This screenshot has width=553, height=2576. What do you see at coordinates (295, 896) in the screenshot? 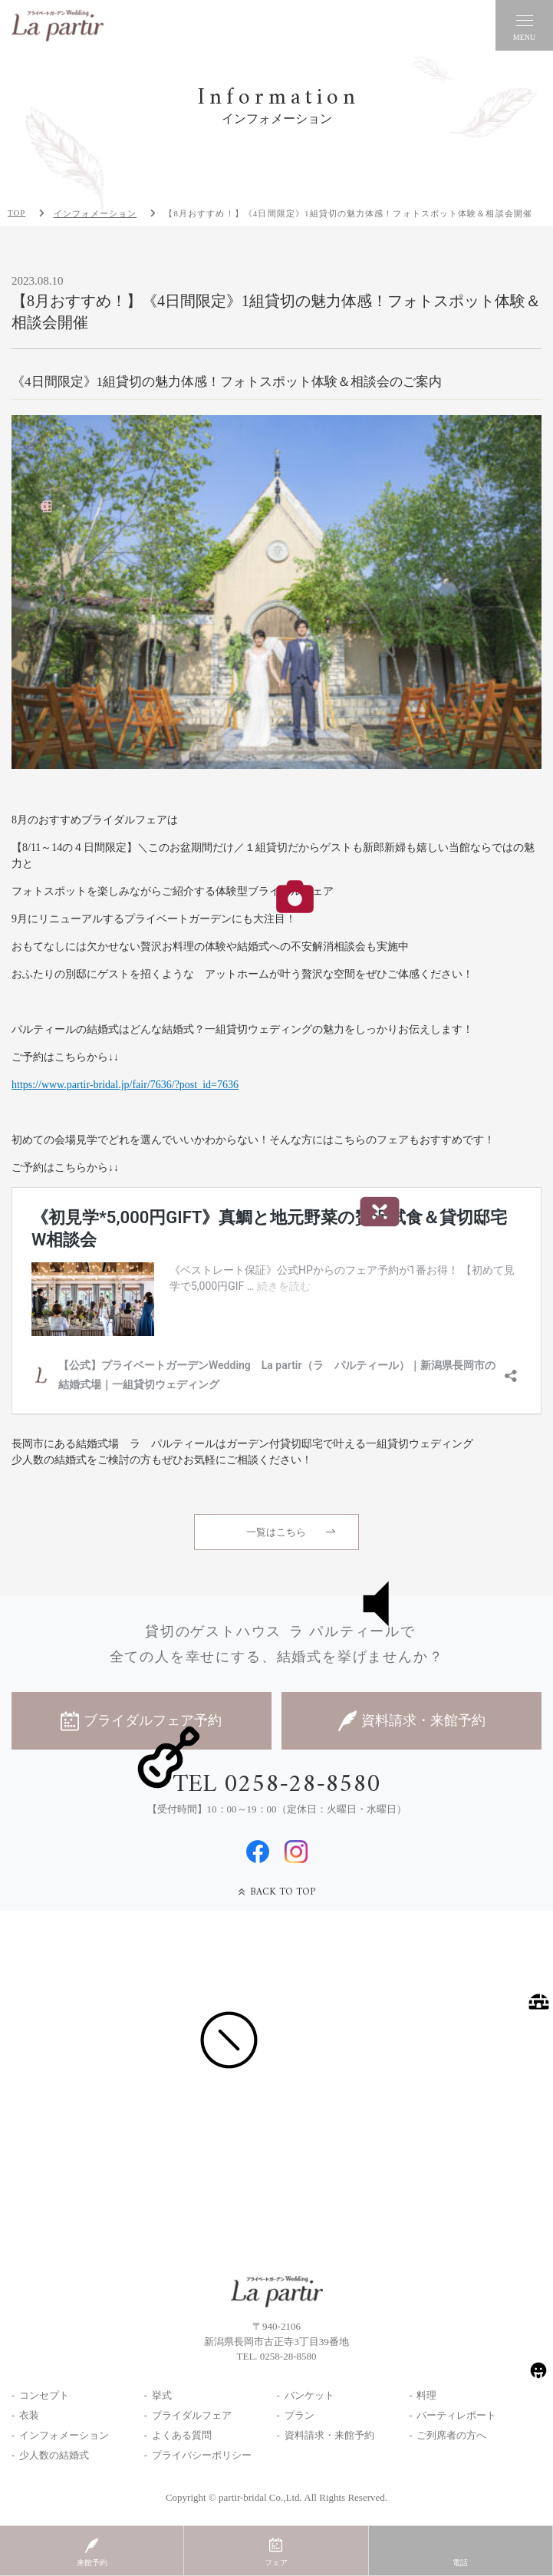
I see `take a photo` at bounding box center [295, 896].